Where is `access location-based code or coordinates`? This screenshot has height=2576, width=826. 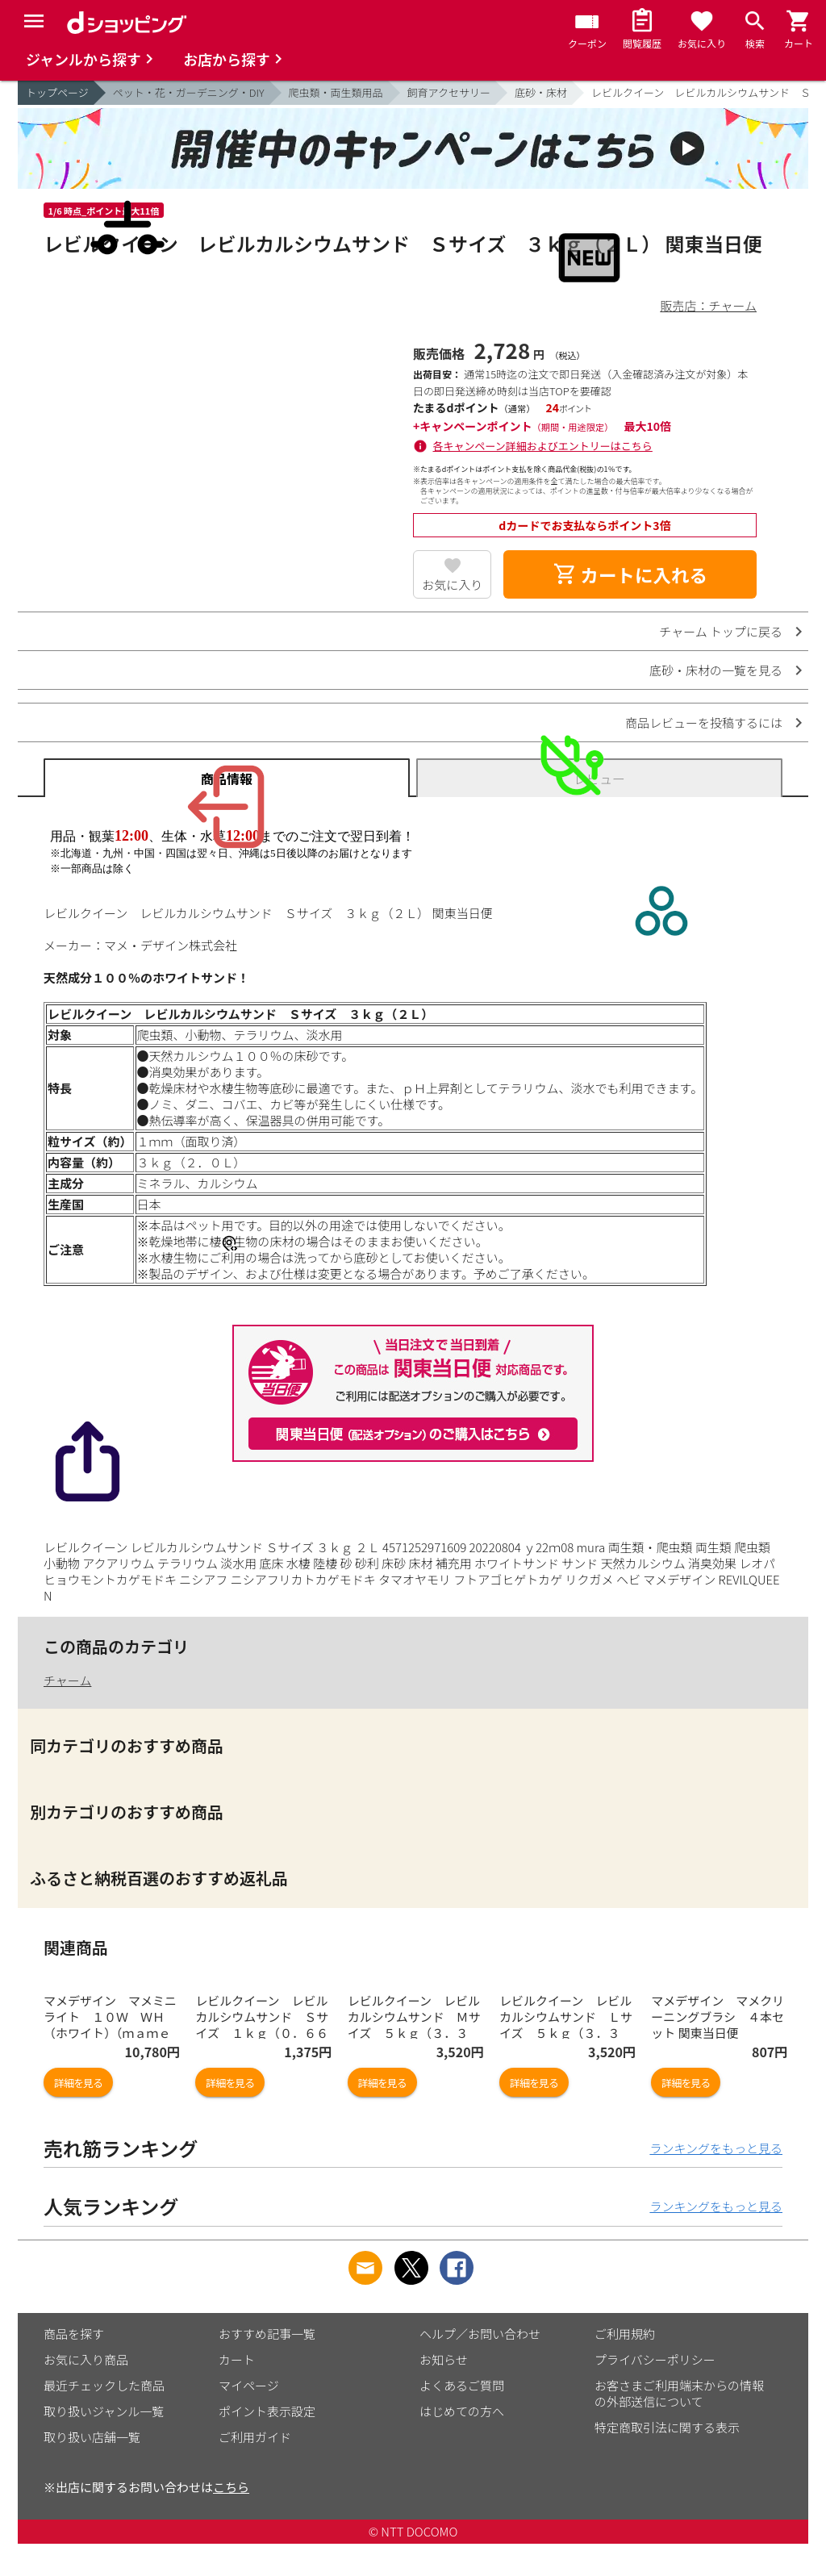 access location-based code or coordinates is located at coordinates (229, 1243).